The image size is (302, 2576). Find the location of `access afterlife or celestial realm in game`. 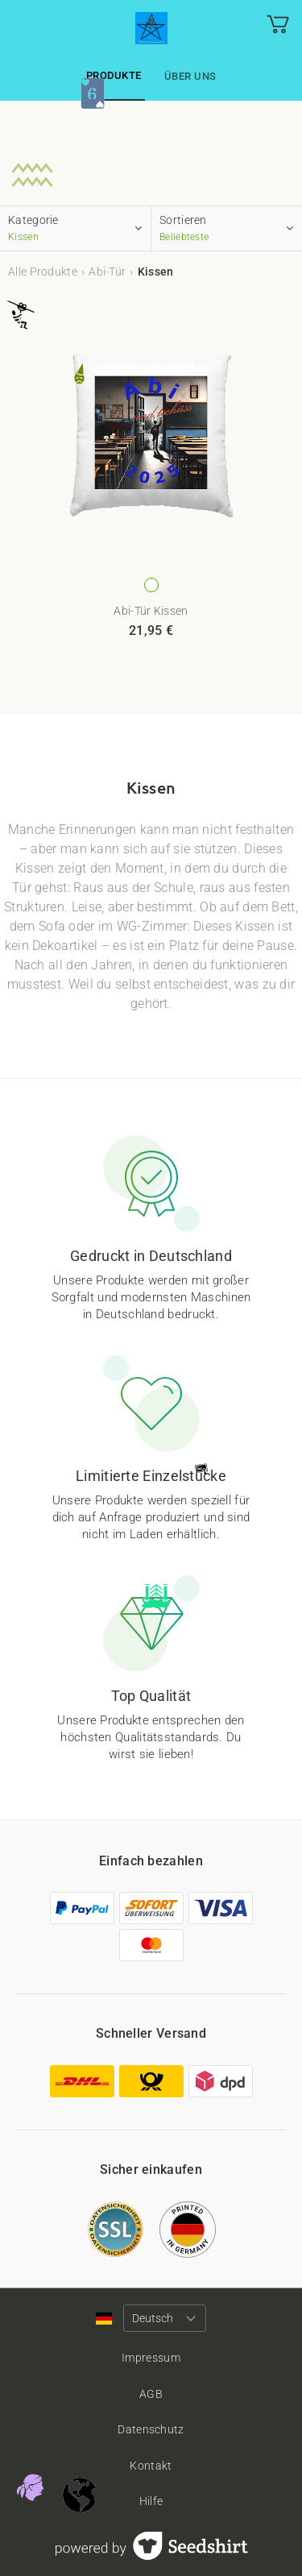

access afterlife or celestial realm in game is located at coordinates (156, 1596).